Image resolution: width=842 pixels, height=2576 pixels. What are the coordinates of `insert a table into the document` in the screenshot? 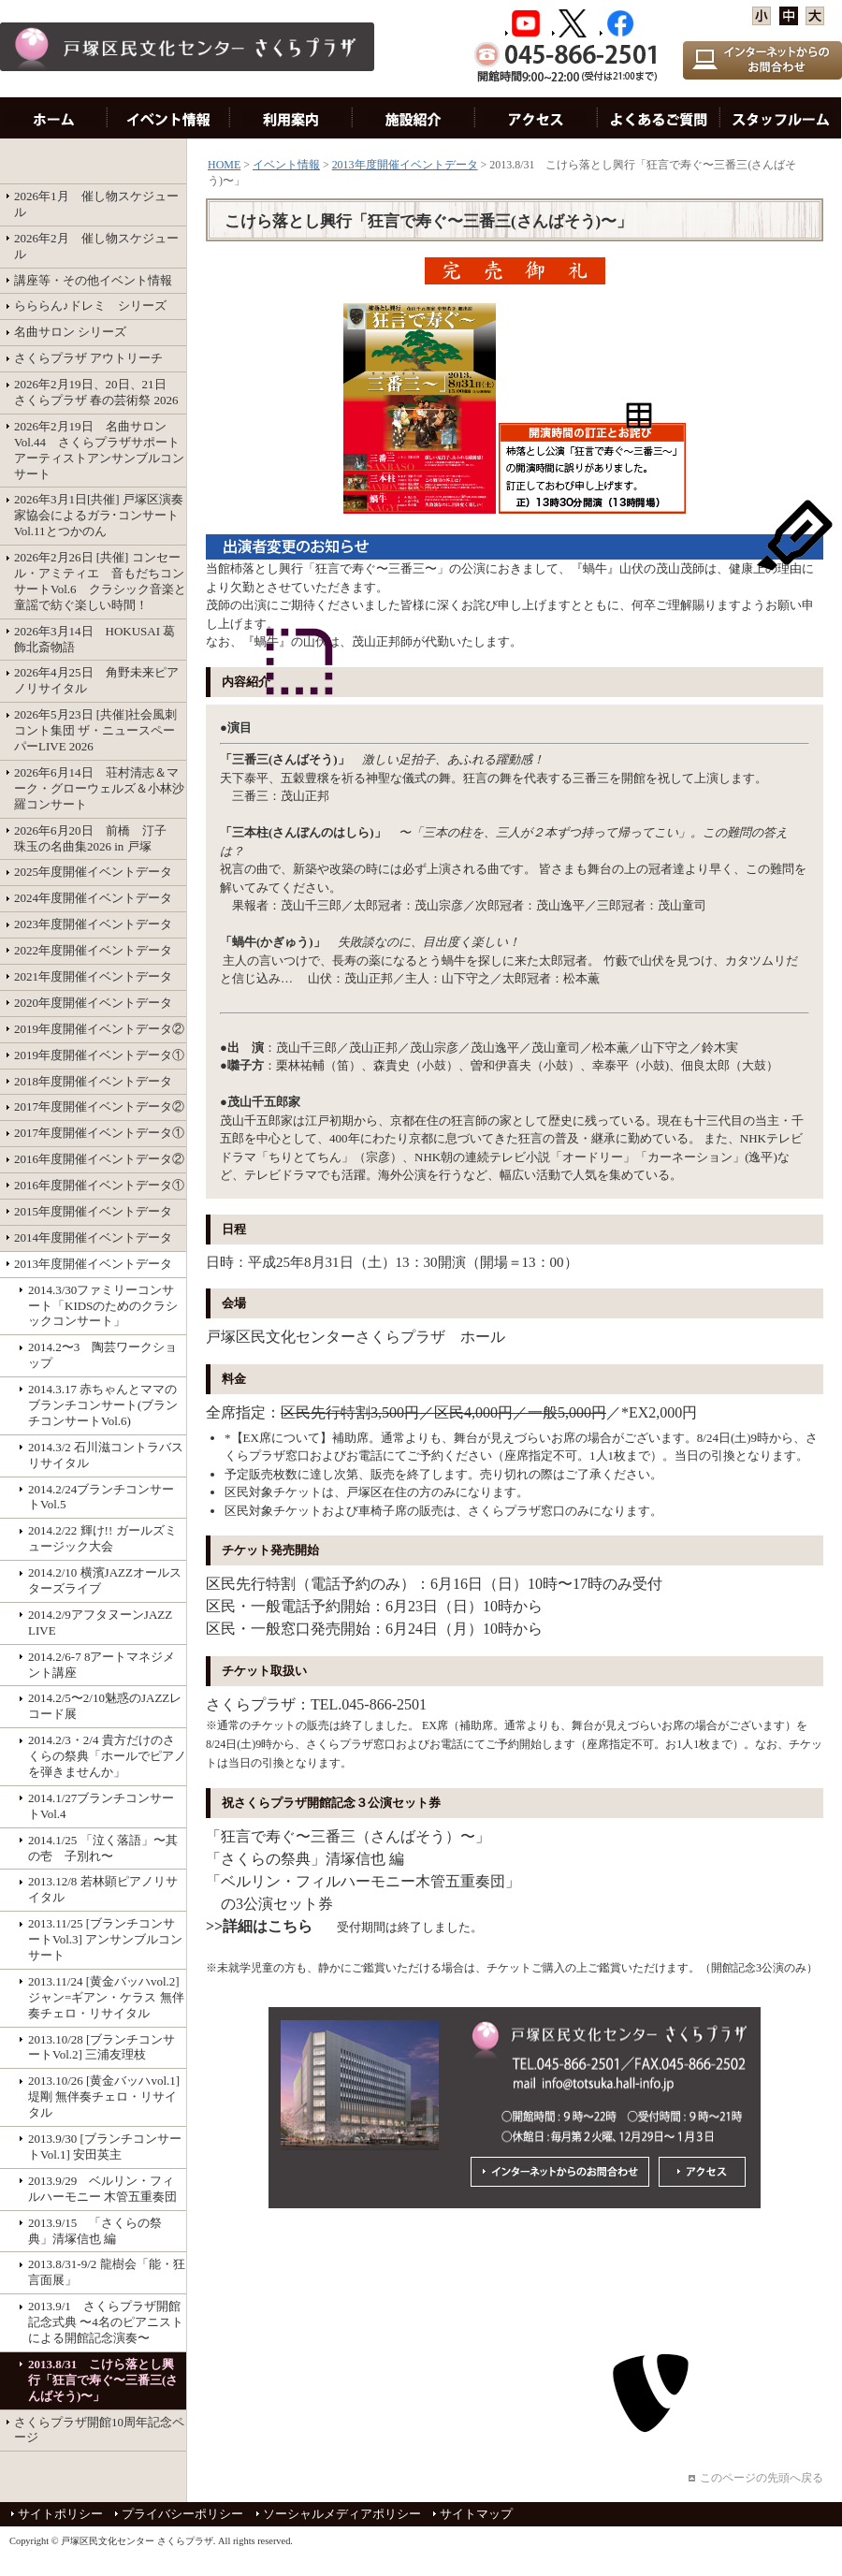 It's located at (639, 415).